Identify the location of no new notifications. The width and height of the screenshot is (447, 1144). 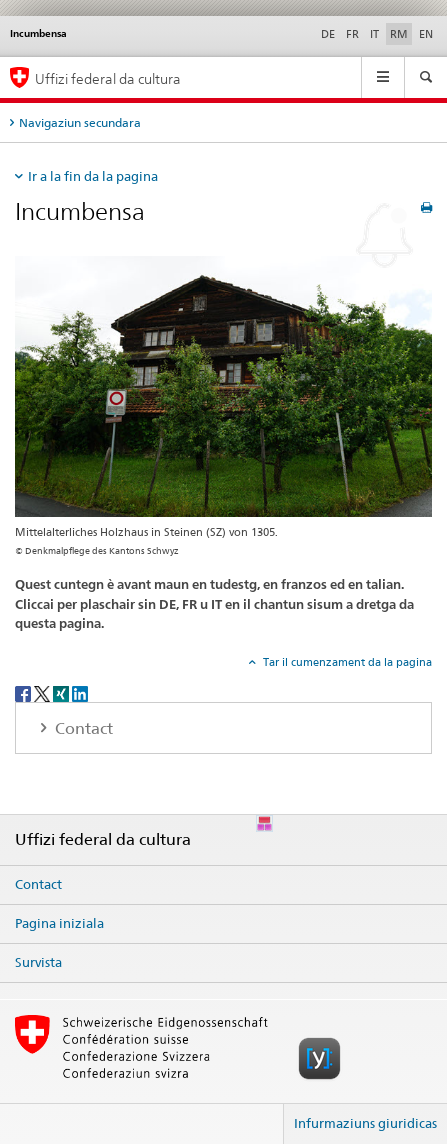
(384, 235).